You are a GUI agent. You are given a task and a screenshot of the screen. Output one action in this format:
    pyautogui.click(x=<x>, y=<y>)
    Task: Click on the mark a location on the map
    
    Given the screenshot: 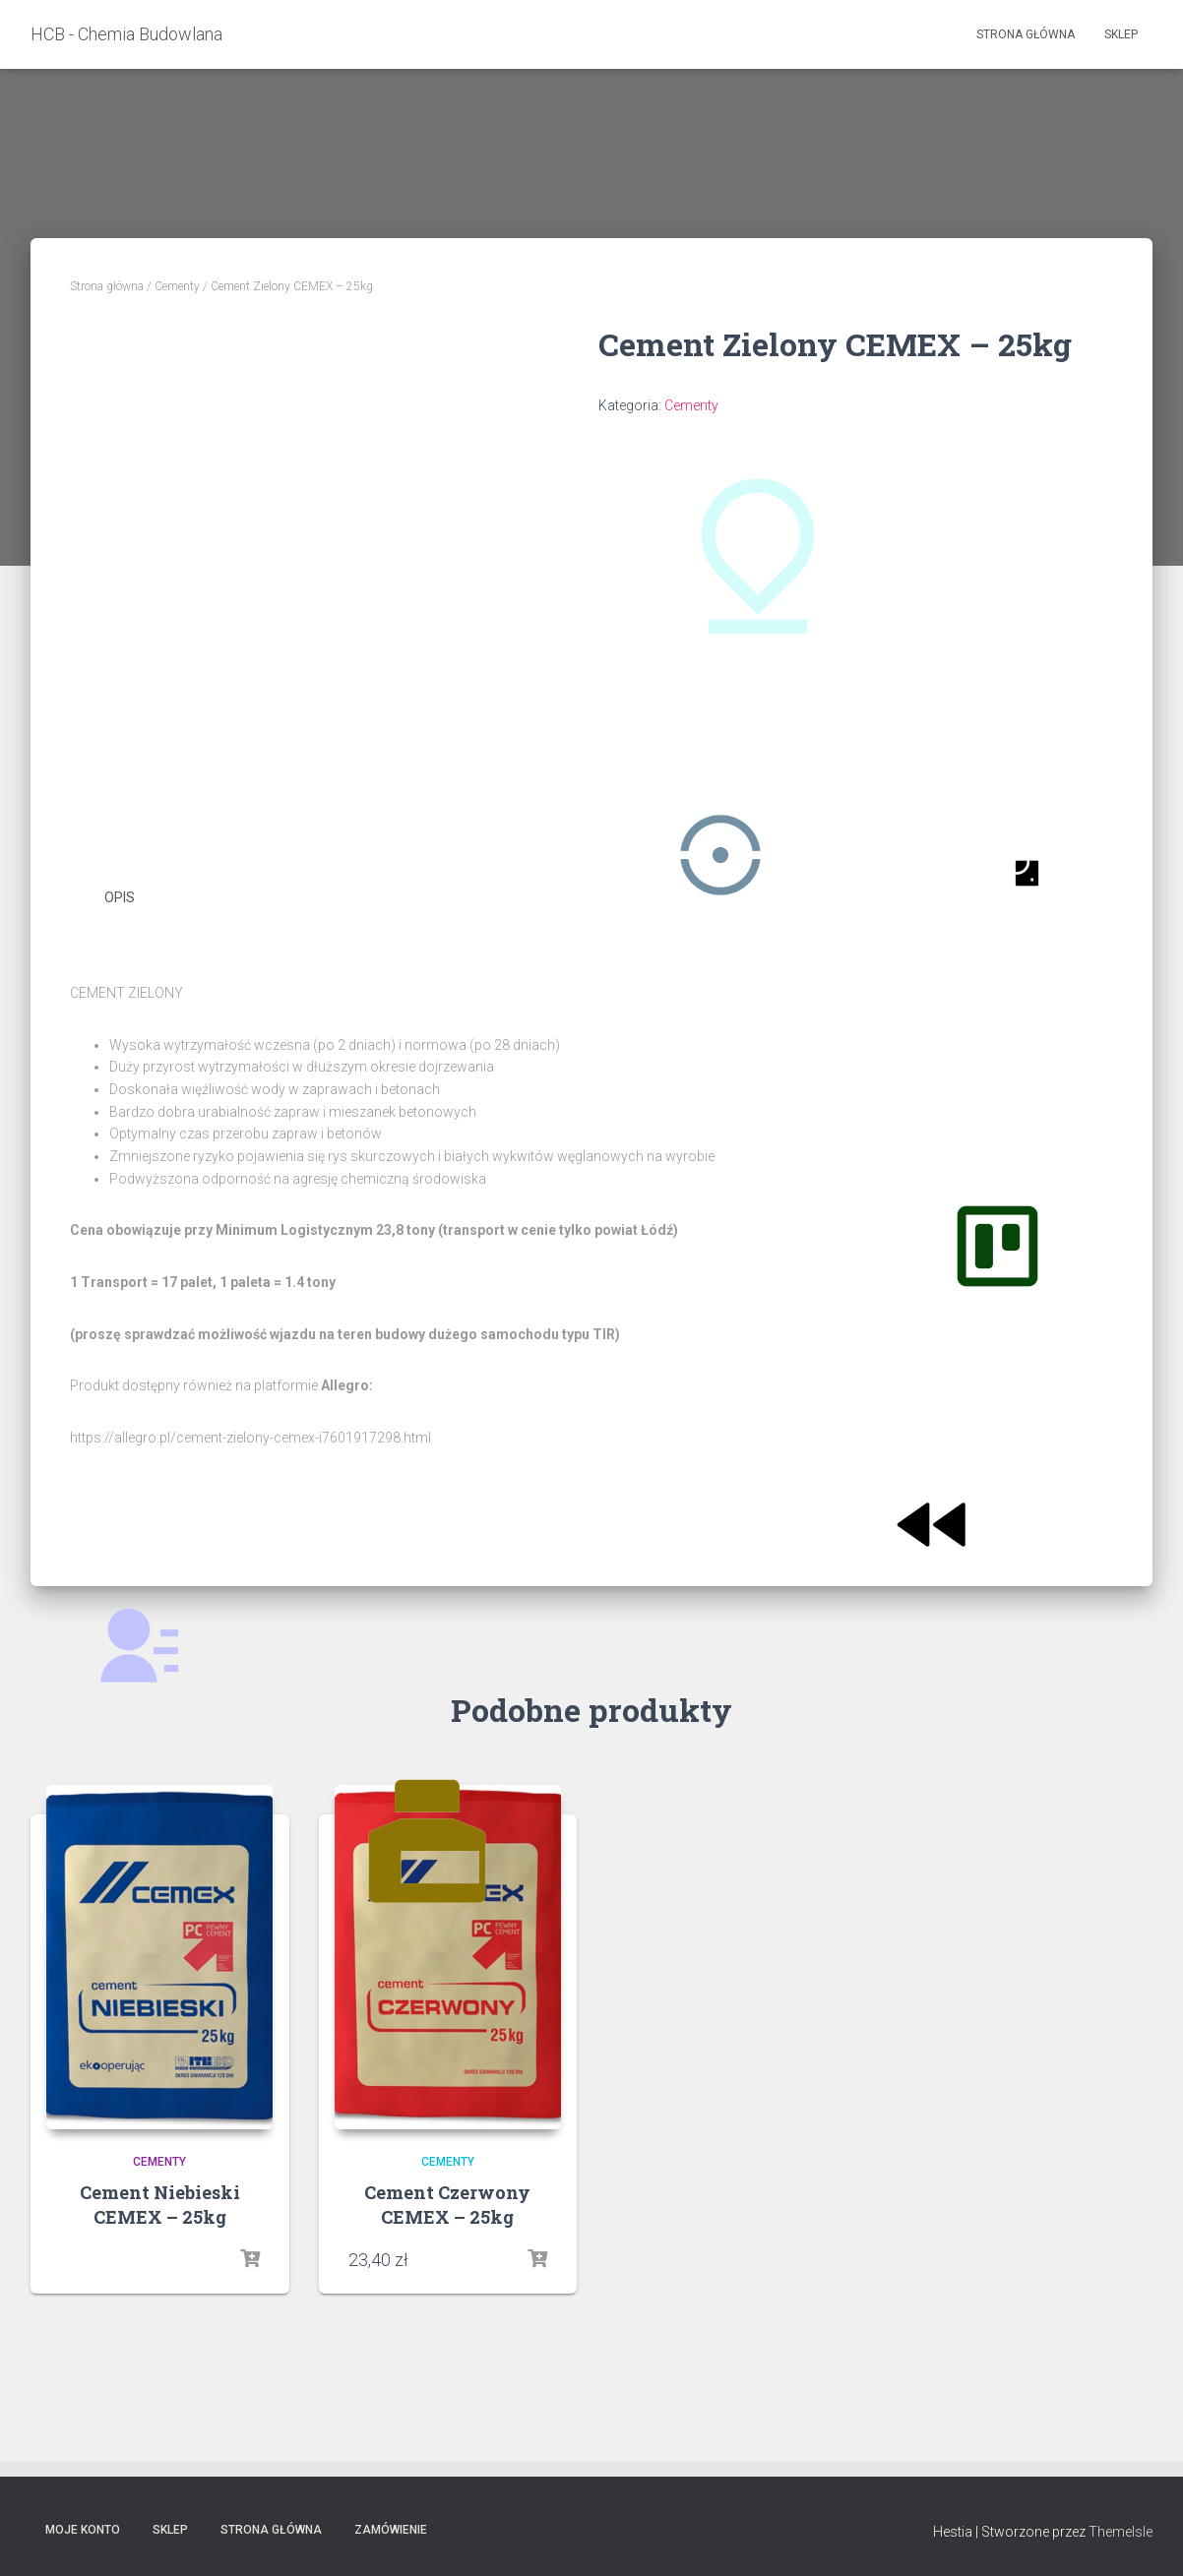 What is the action you would take?
    pyautogui.click(x=758, y=549)
    